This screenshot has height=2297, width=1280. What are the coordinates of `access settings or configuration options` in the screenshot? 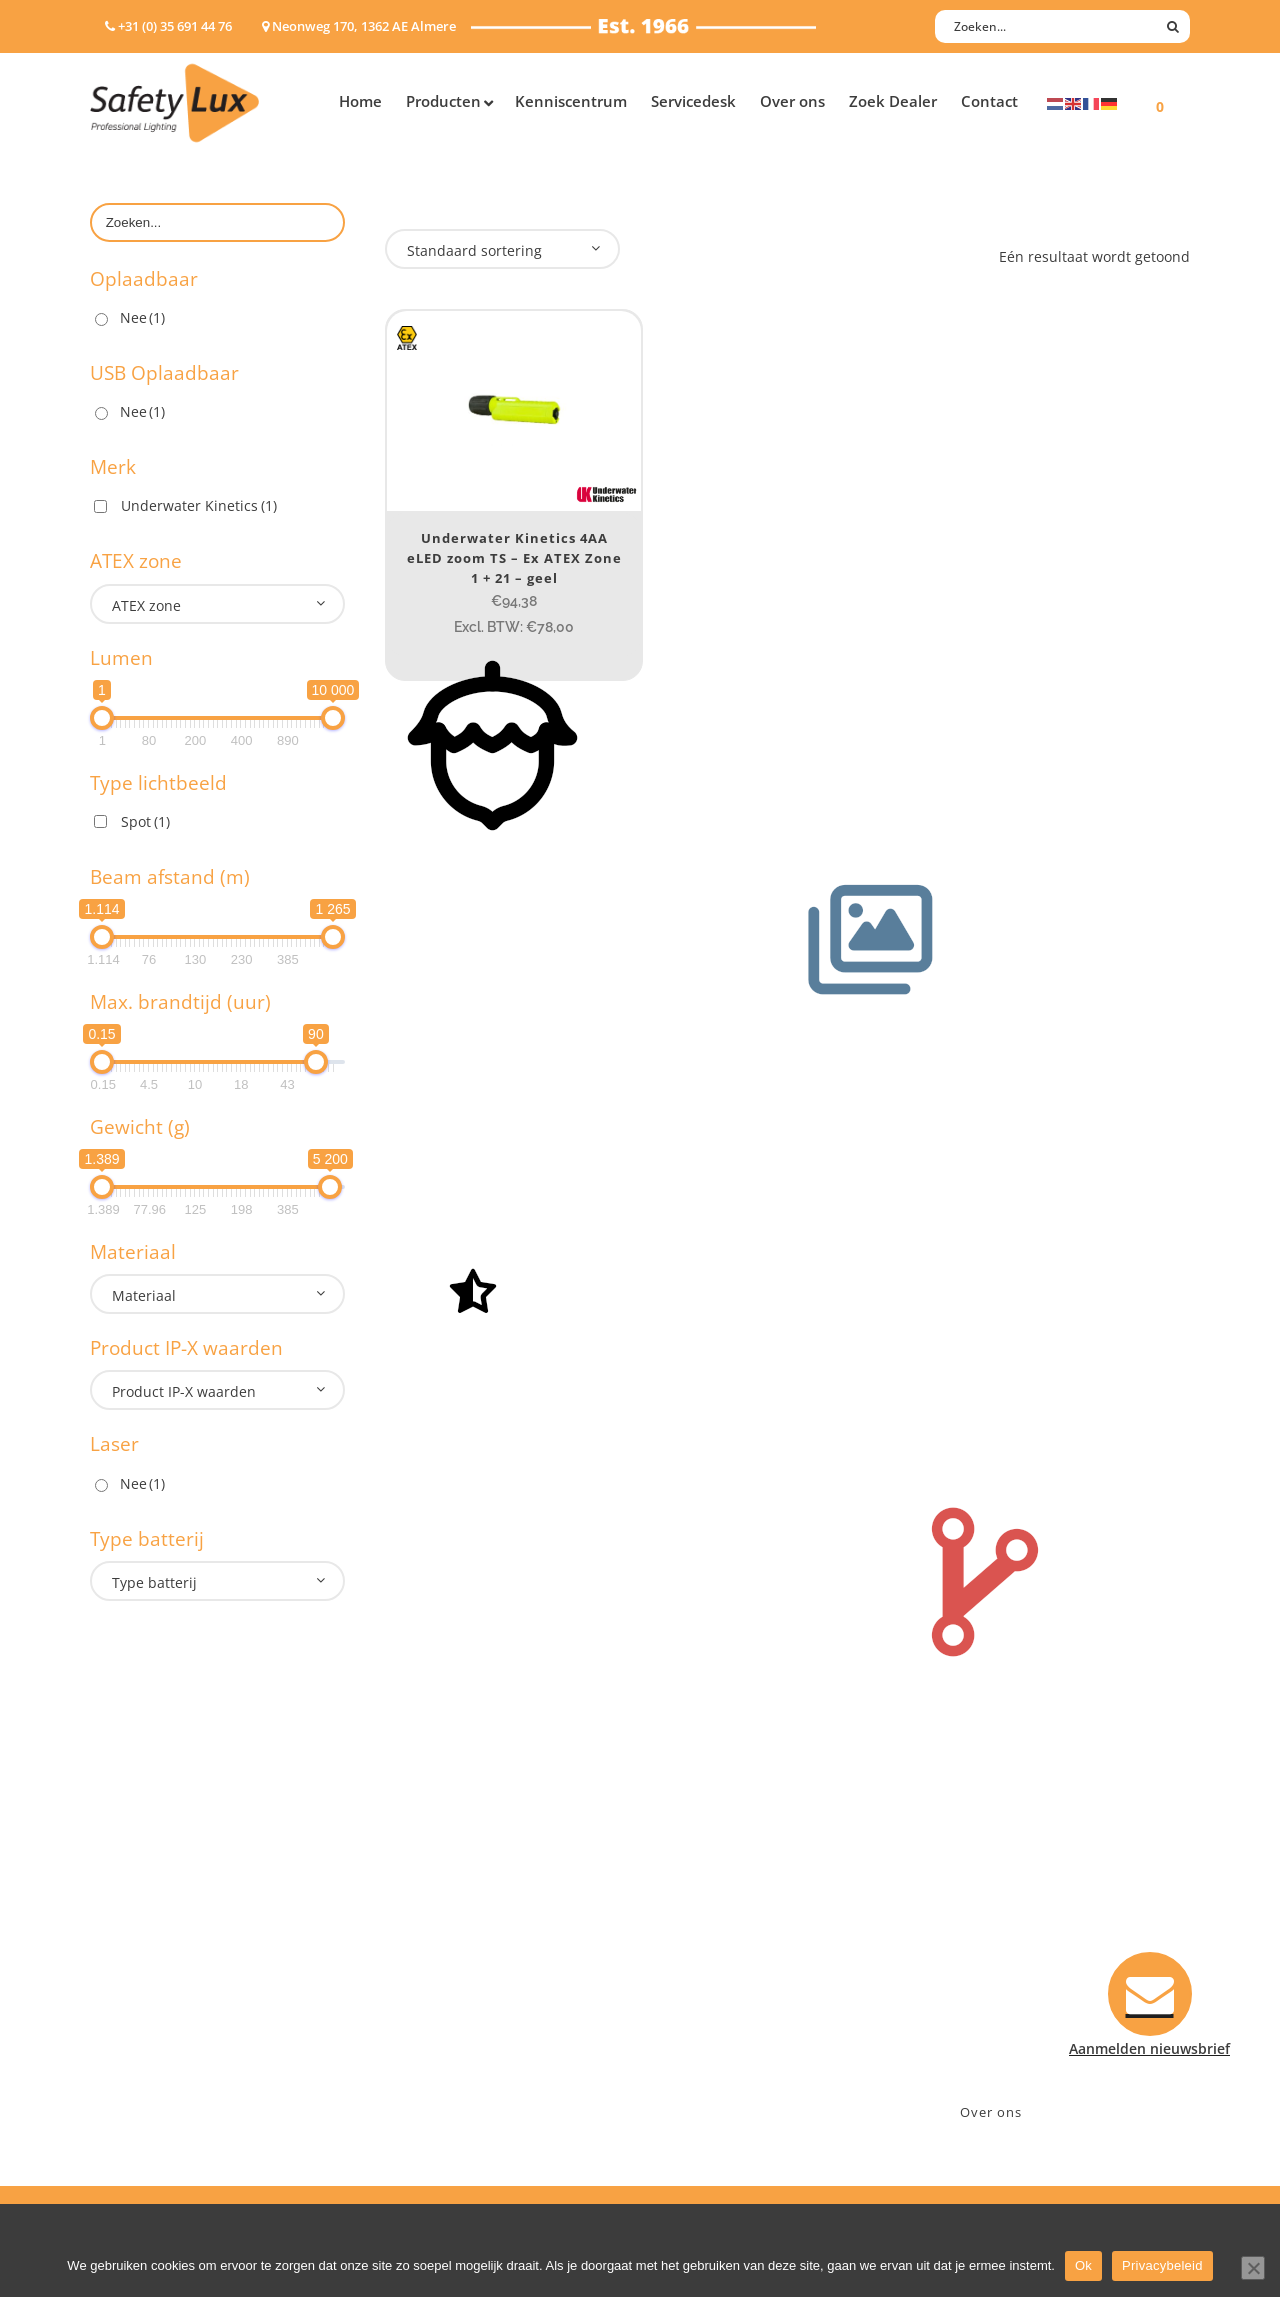 It's located at (492, 745).